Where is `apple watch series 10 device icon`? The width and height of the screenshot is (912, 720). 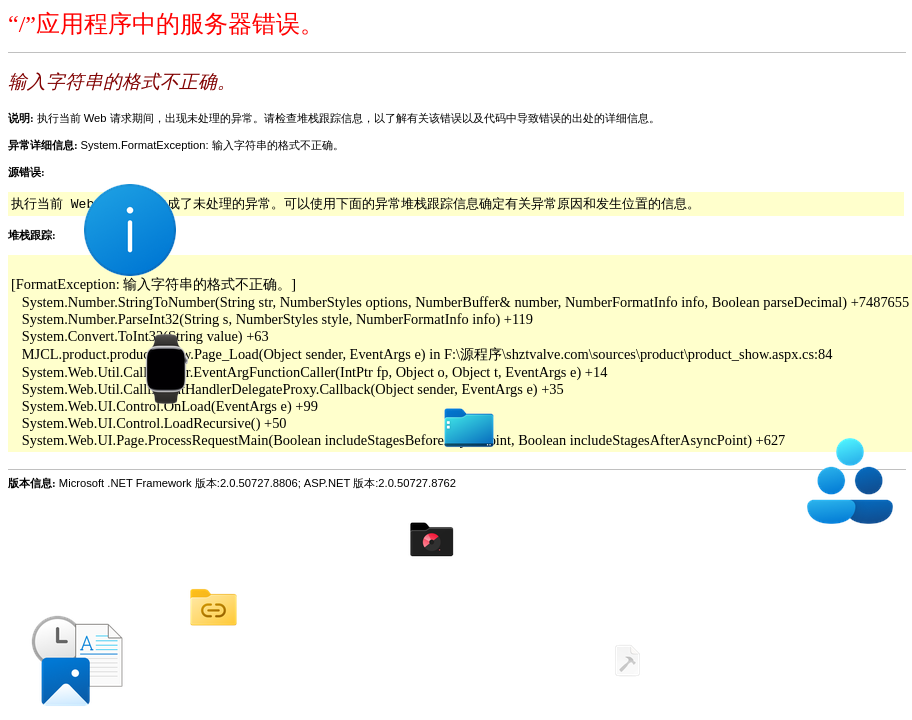 apple watch series 10 device icon is located at coordinates (166, 369).